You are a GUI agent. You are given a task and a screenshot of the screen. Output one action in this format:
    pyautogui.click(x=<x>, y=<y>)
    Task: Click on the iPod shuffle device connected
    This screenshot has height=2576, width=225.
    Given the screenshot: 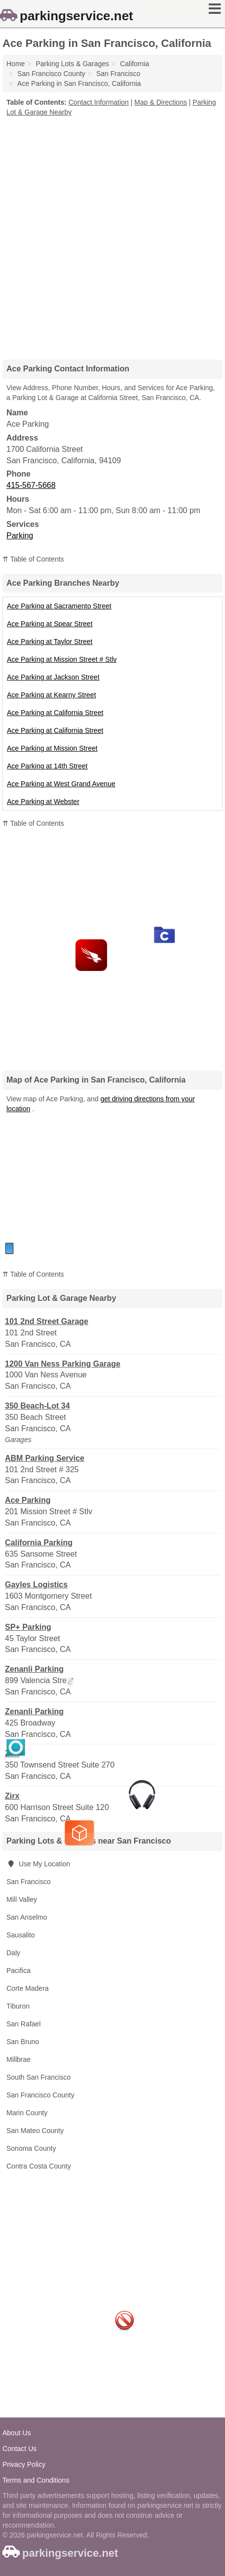 What is the action you would take?
    pyautogui.click(x=16, y=1747)
    